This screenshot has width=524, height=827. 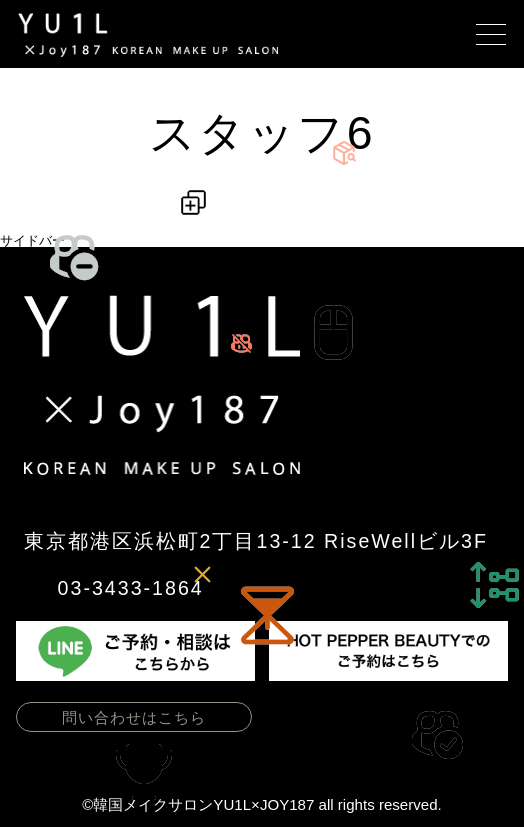 I want to click on github copilot is blocked or disabled, so click(x=74, y=256).